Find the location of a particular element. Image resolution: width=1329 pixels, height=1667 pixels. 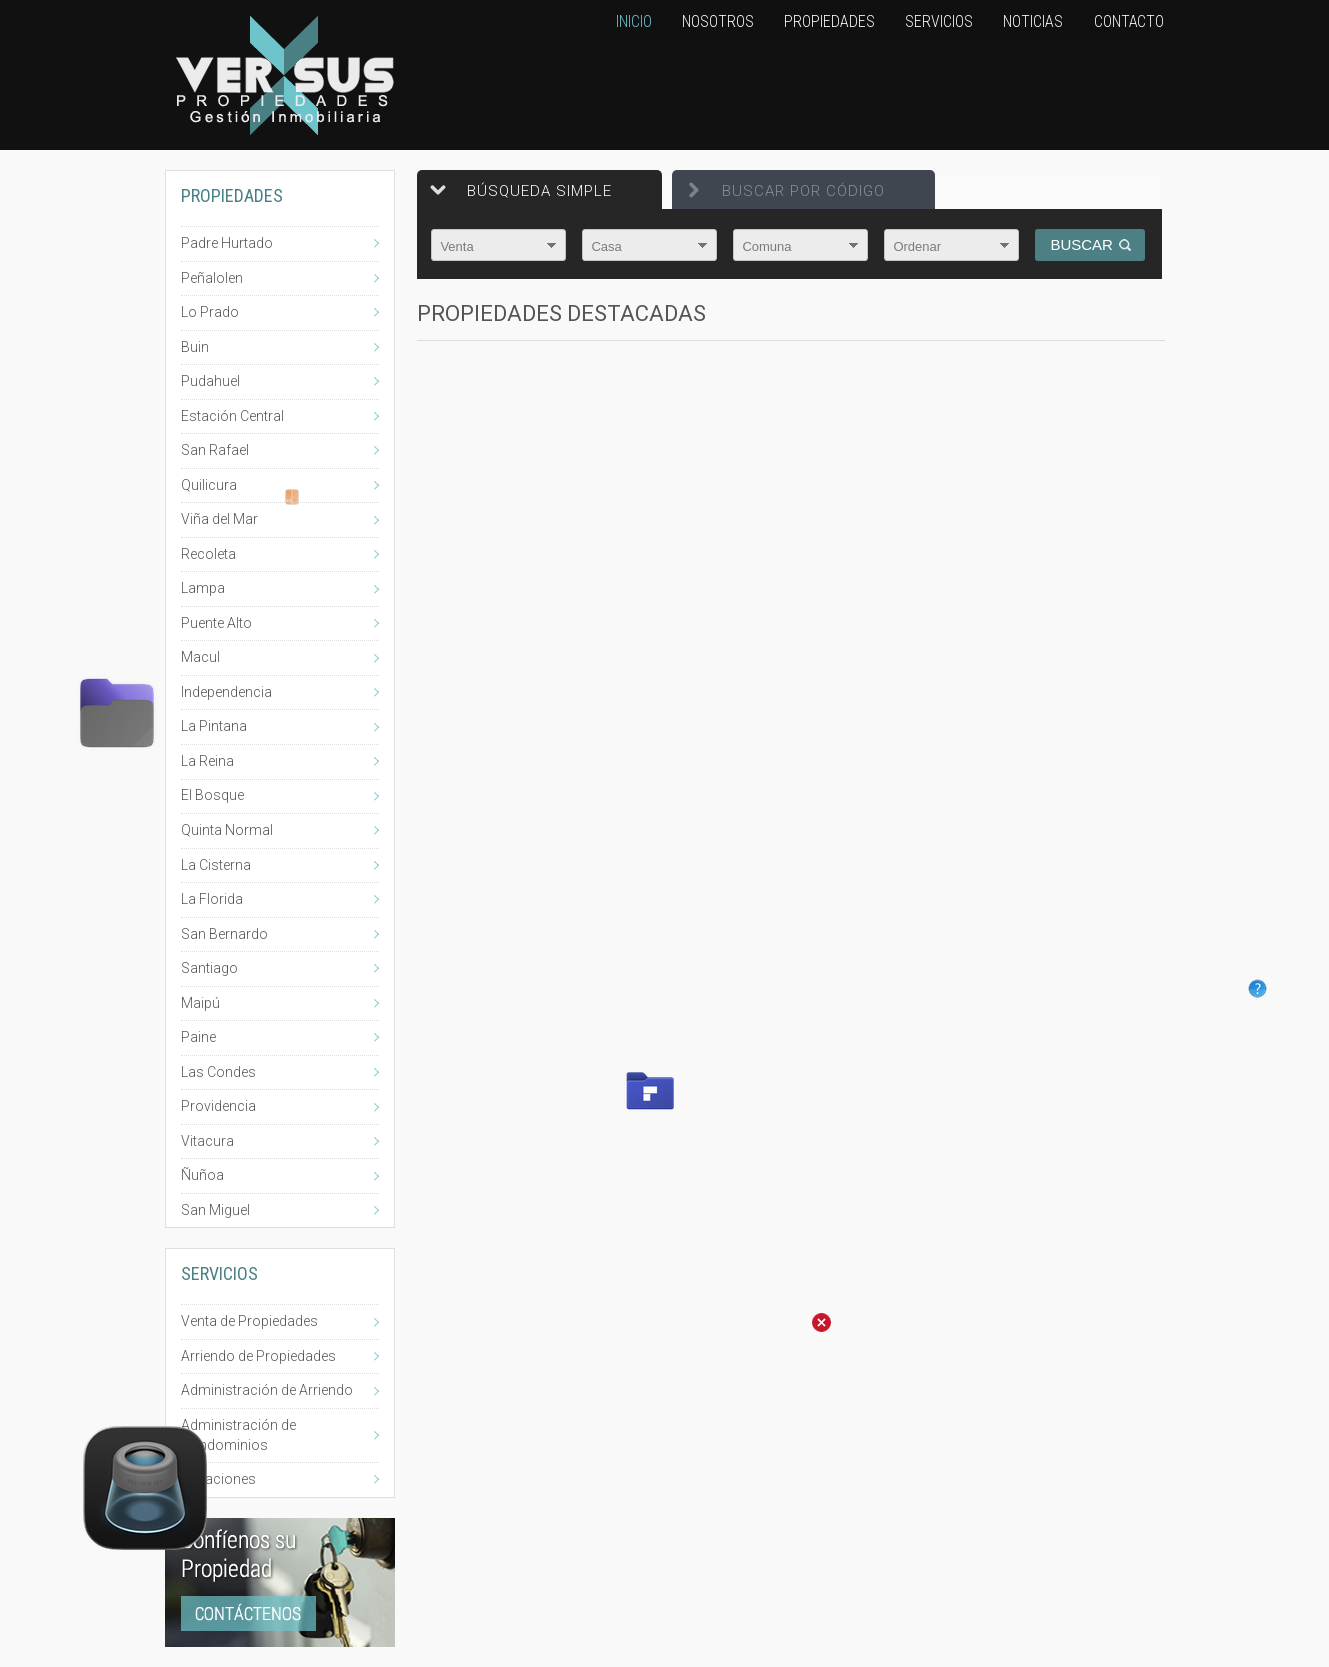

stop or cancel the current action is located at coordinates (821, 1322).